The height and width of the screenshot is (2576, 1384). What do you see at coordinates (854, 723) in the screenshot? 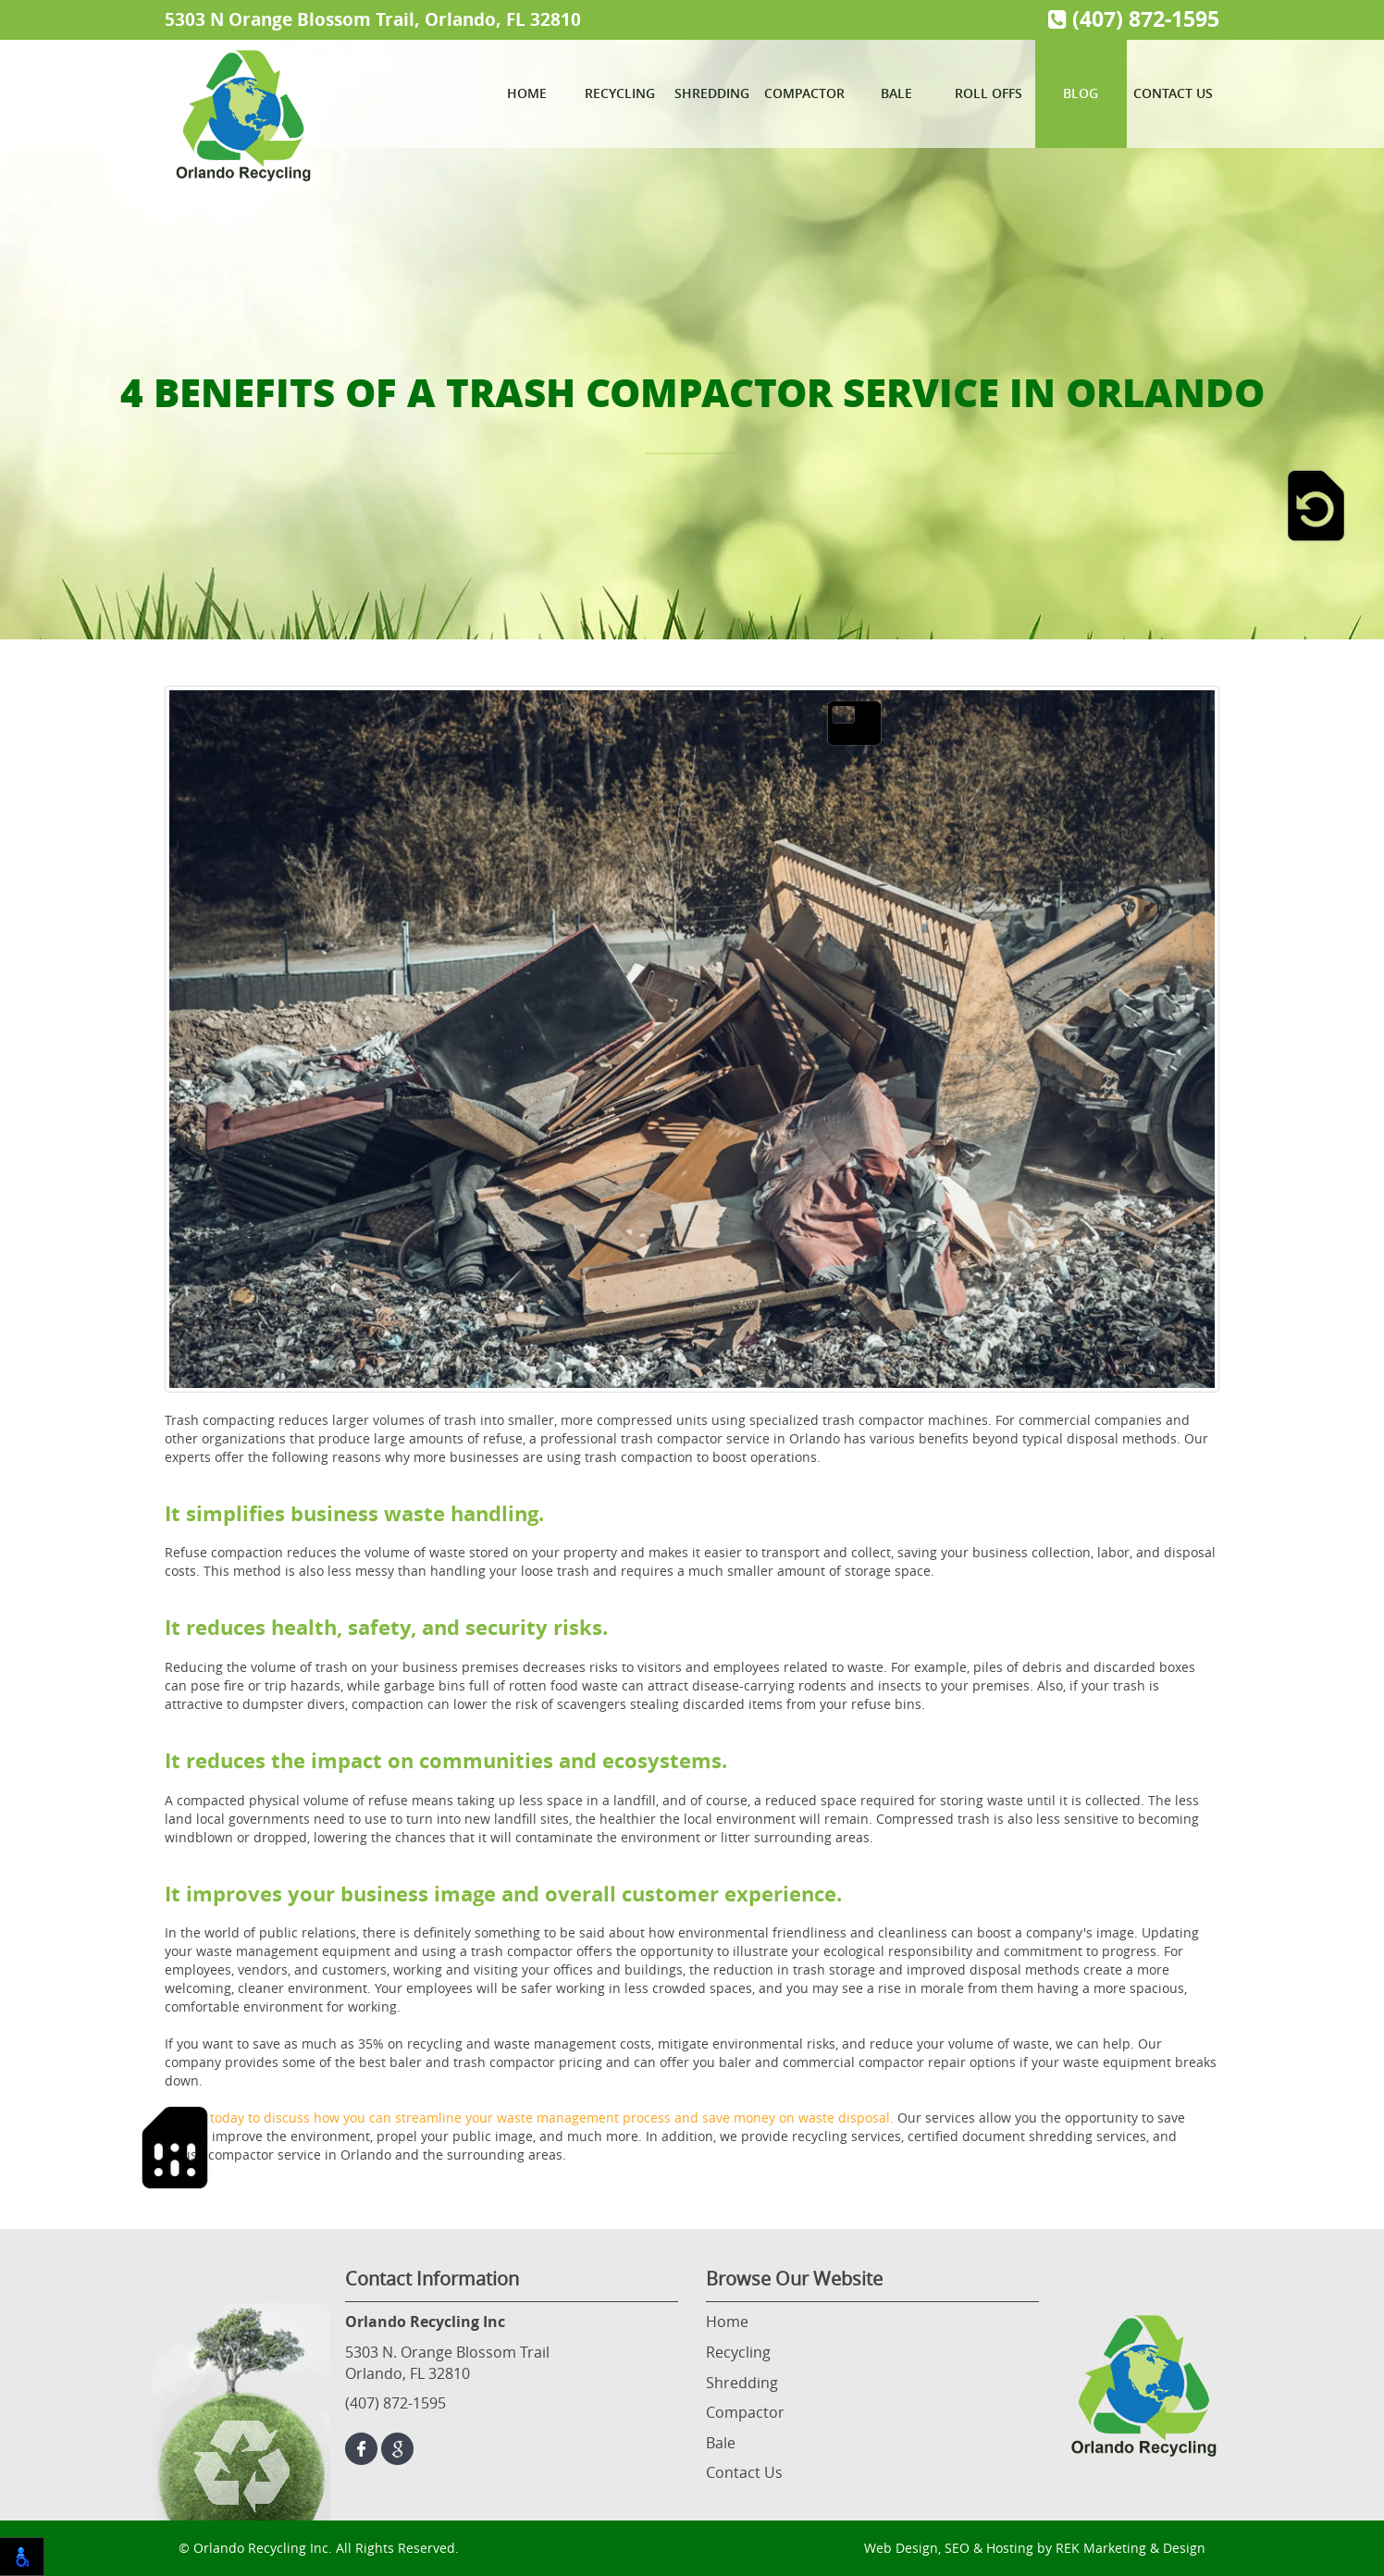
I see `view featured or highlighted video content` at bounding box center [854, 723].